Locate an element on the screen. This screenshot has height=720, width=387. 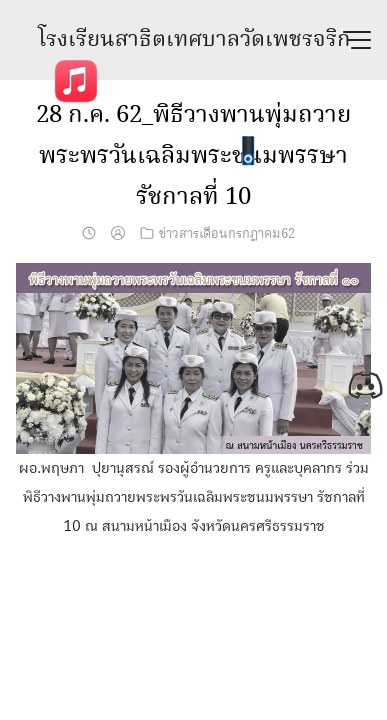
iPod nano device connected is located at coordinates (248, 151).